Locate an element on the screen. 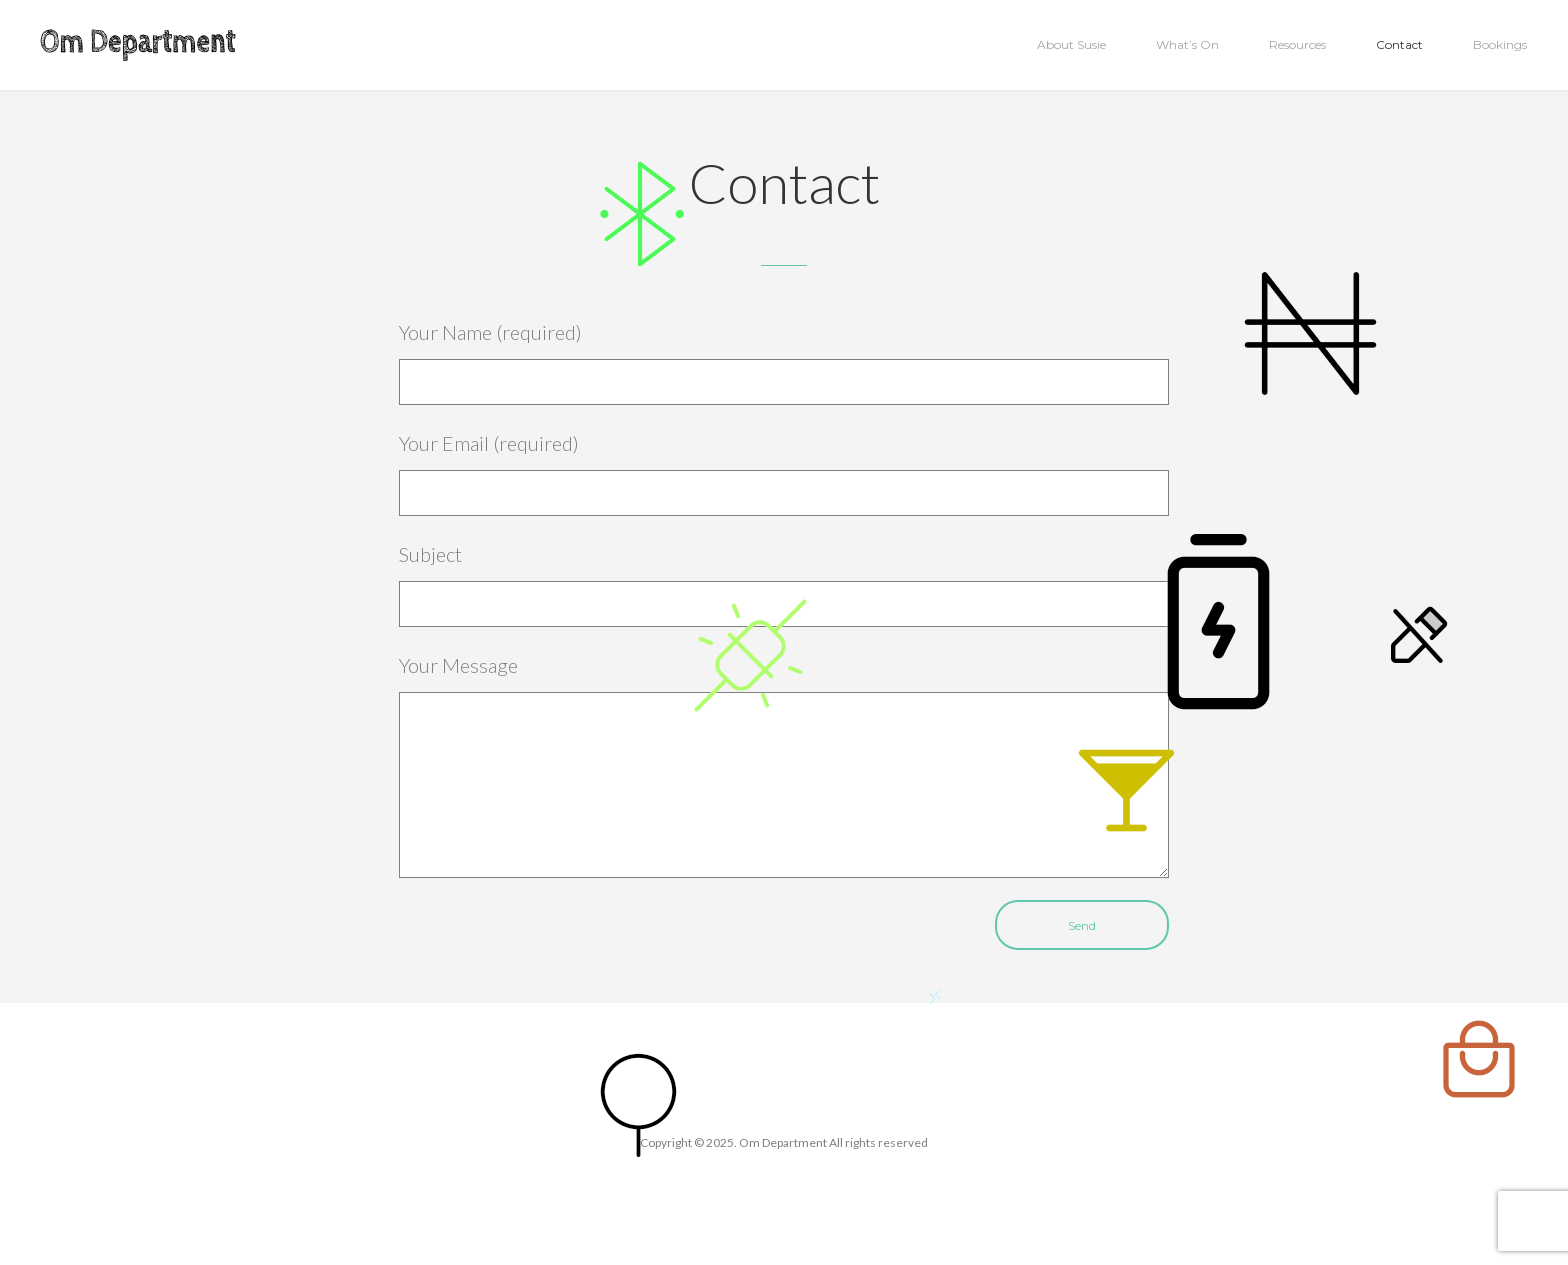  access bar or cocktail menu is located at coordinates (1126, 790).